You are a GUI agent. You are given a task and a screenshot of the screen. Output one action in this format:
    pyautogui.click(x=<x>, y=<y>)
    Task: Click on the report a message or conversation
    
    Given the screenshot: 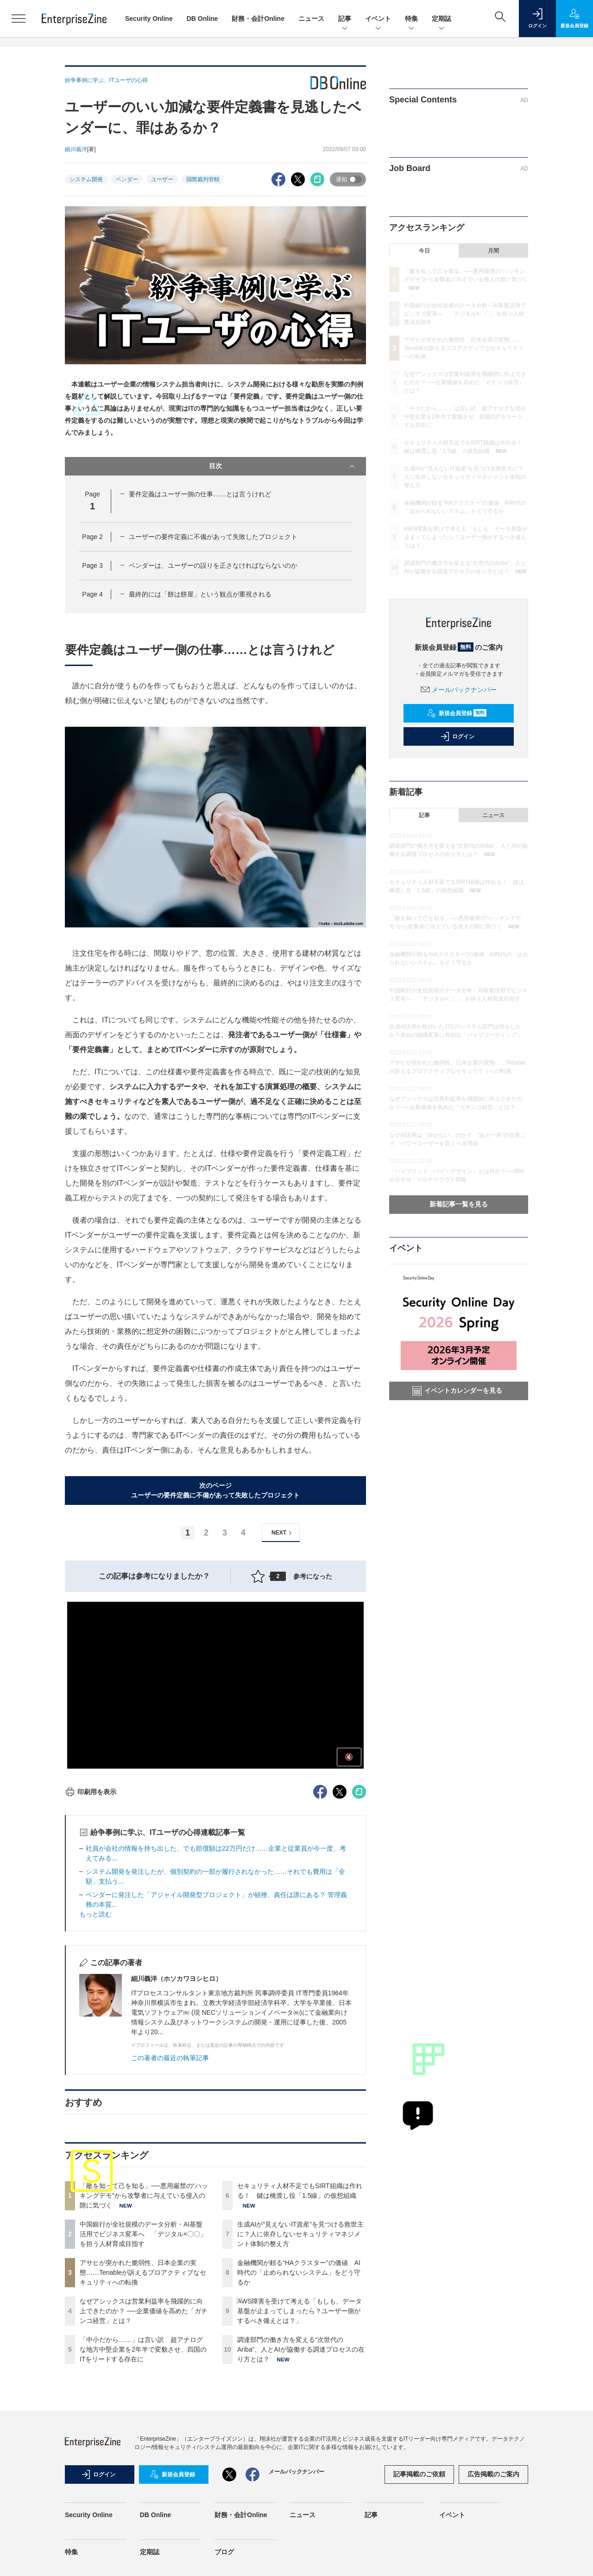 What is the action you would take?
    pyautogui.click(x=418, y=2115)
    